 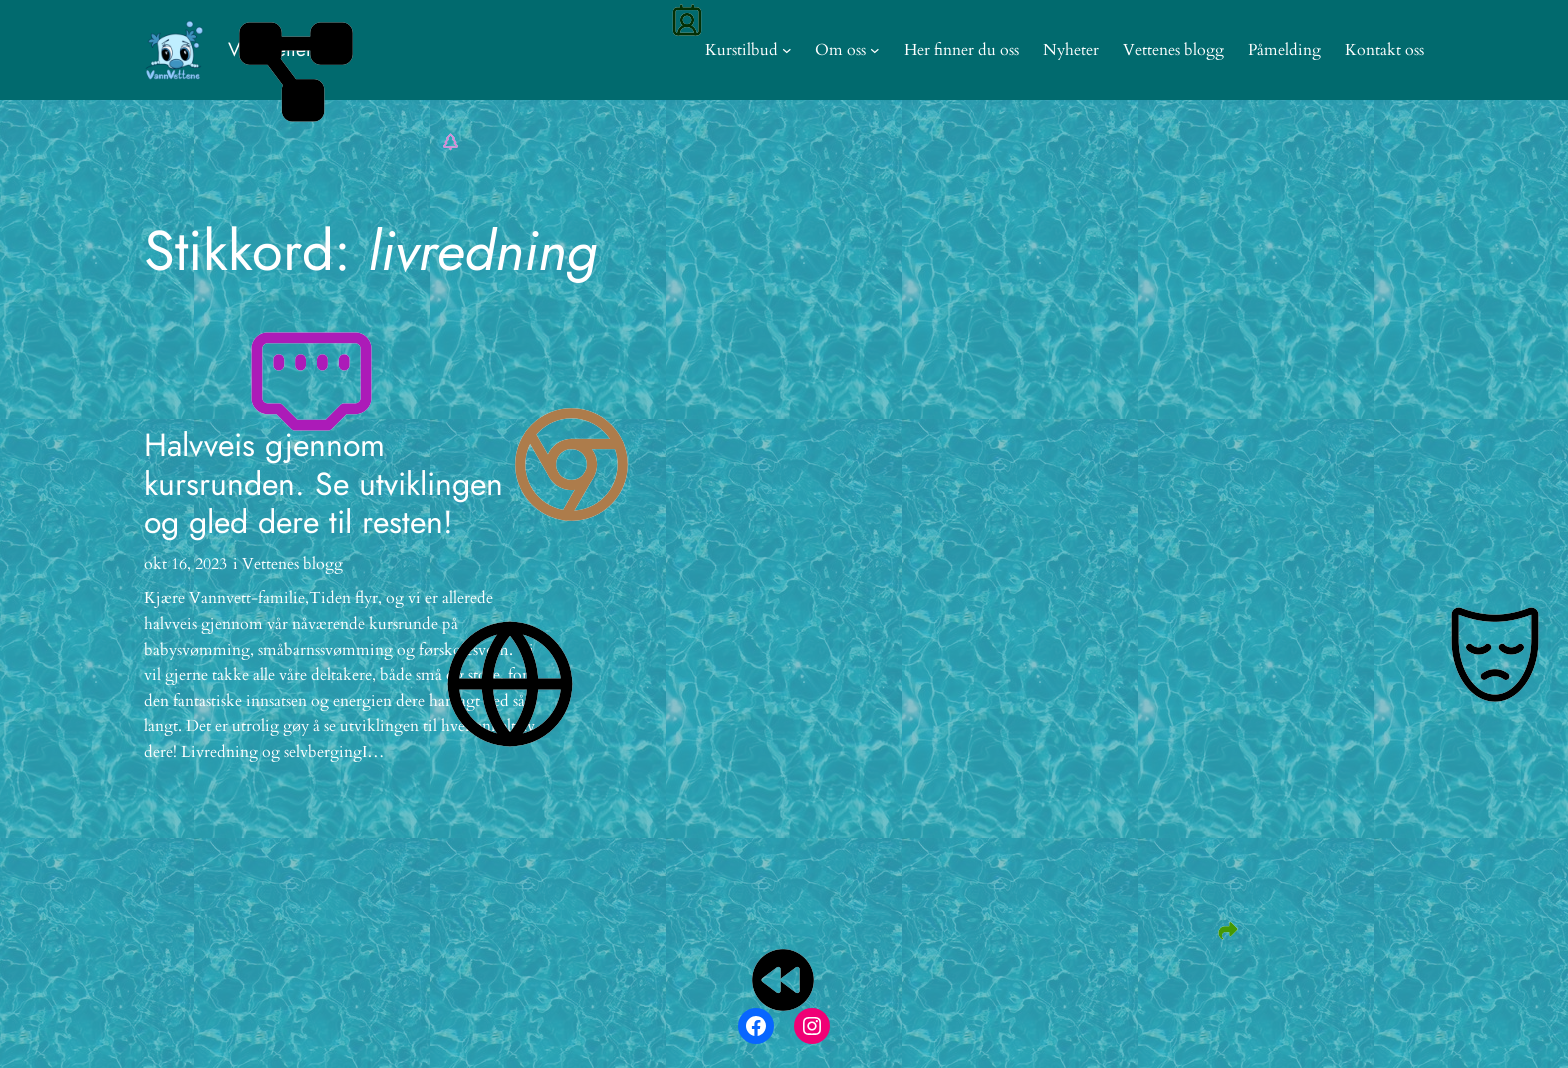 What do you see at coordinates (1228, 931) in the screenshot?
I see `forward an email or message` at bounding box center [1228, 931].